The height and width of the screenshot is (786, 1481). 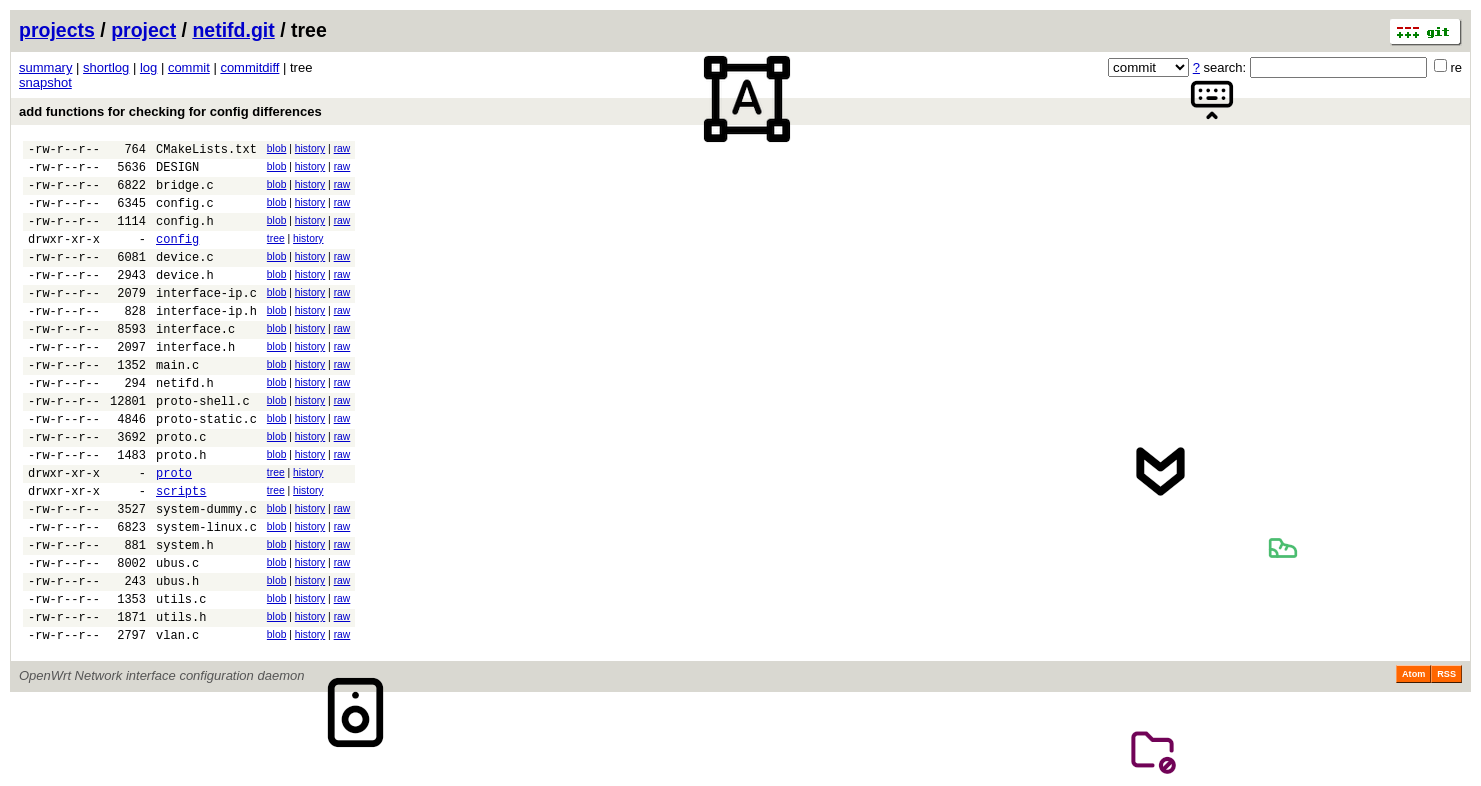 I want to click on cancel folder upload or creation, so click(x=1152, y=750).